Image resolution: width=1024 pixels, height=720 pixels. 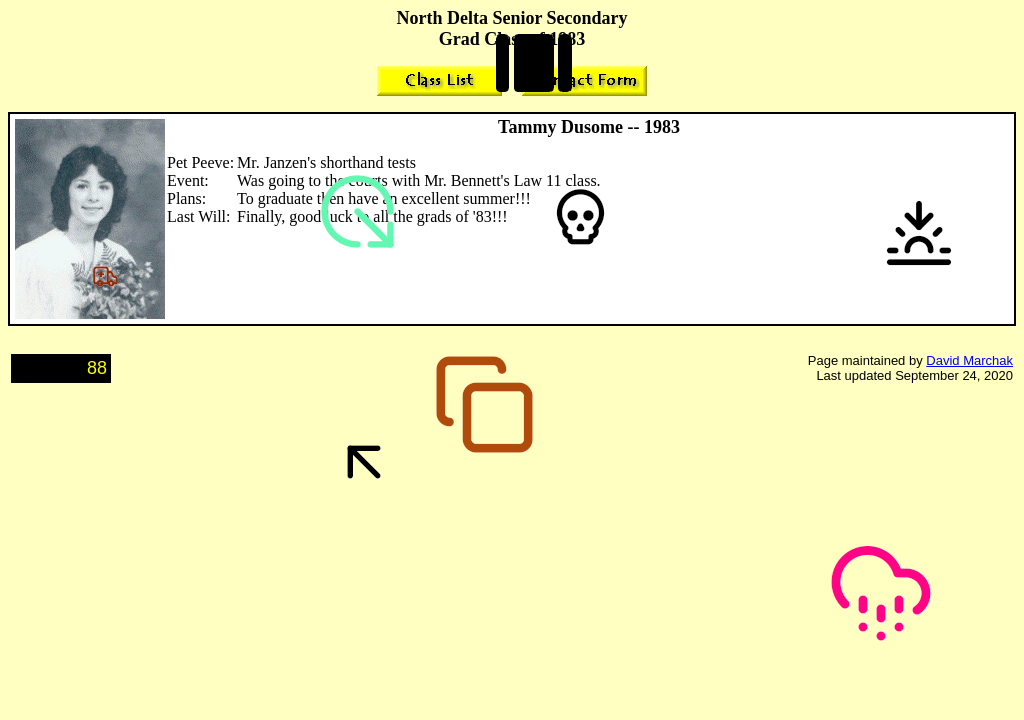 I want to click on navigate to previous screen or parent folder, so click(x=364, y=462).